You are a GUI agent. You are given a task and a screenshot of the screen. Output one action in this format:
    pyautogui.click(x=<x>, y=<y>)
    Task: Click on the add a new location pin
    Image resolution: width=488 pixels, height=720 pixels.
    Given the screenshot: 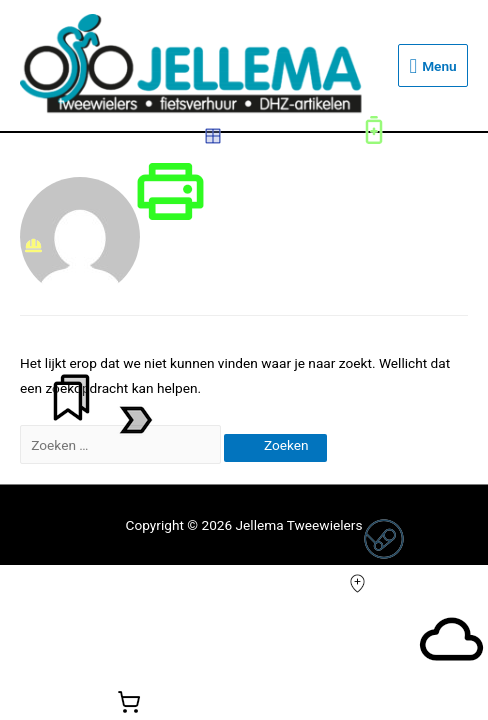 What is the action you would take?
    pyautogui.click(x=357, y=583)
    